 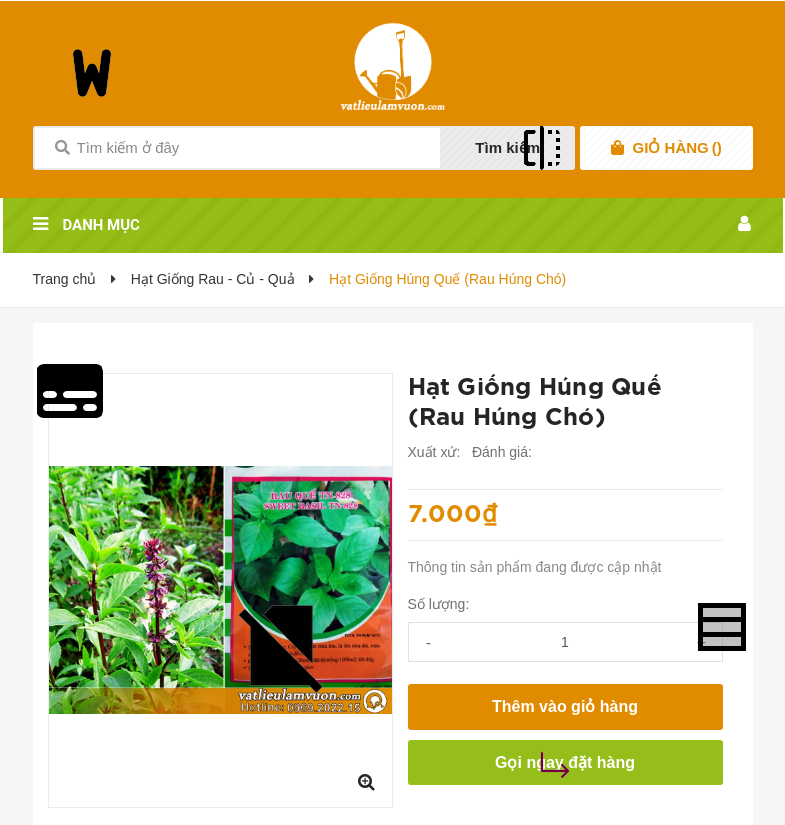 What do you see at coordinates (542, 148) in the screenshot?
I see `flip image horizontally` at bounding box center [542, 148].